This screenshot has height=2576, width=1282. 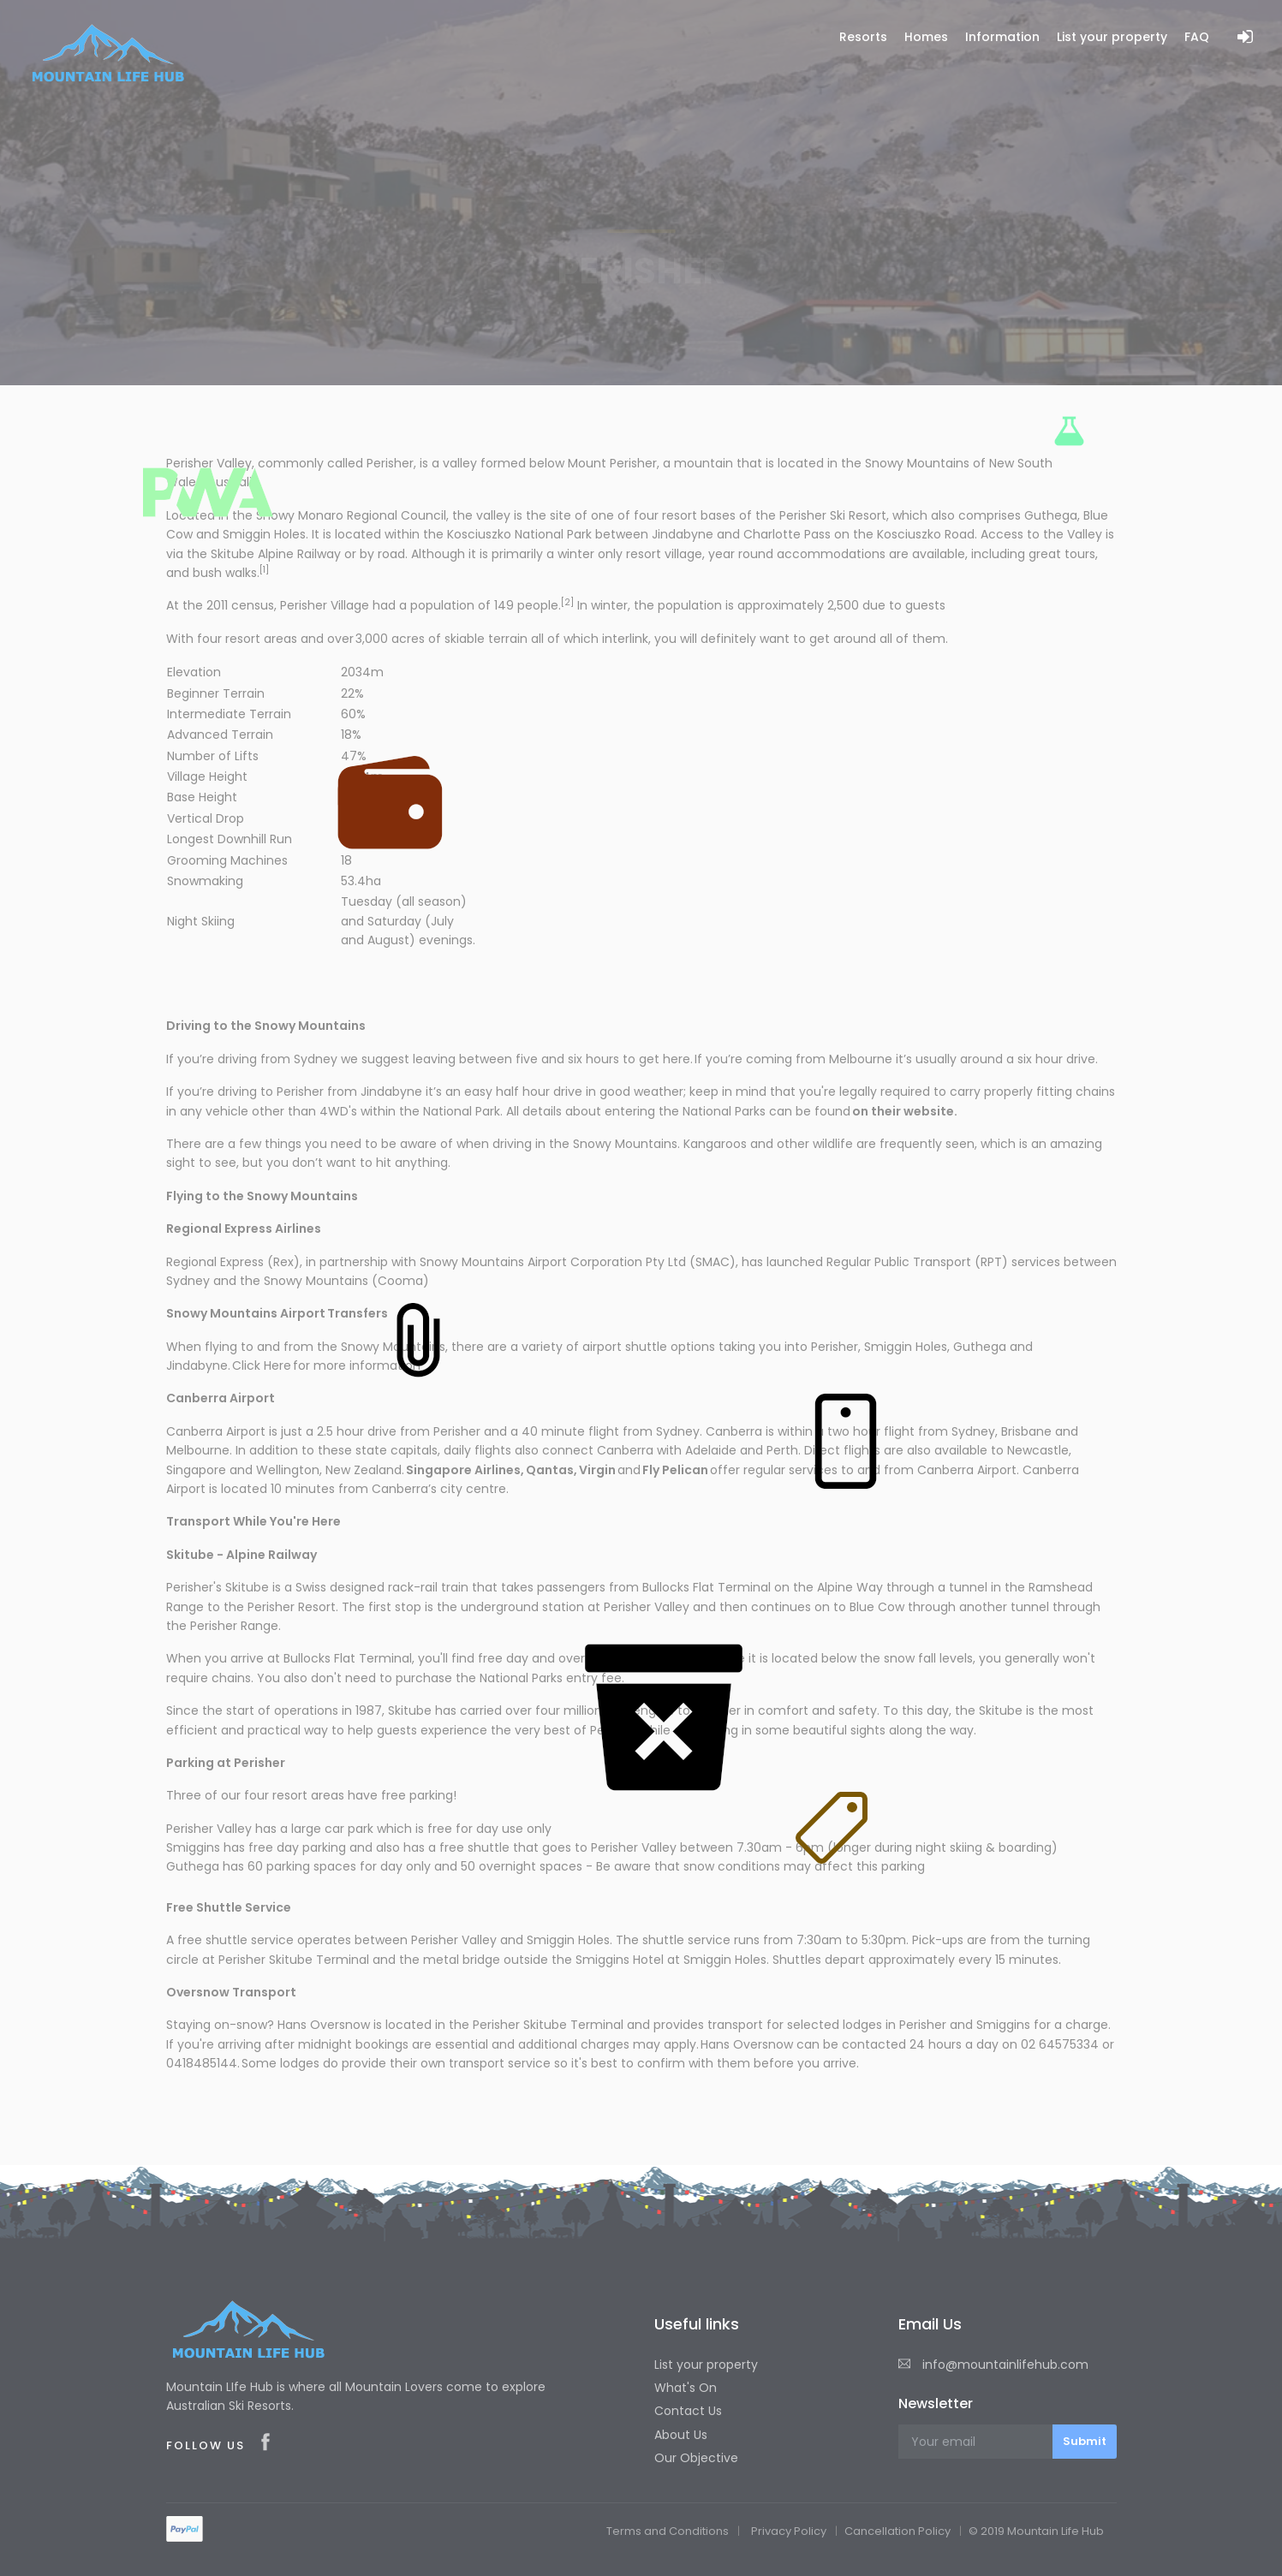 What do you see at coordinates (845, 1441) in the screenshot?
I see `access device camera settings` at bounding box center [845, 1441].